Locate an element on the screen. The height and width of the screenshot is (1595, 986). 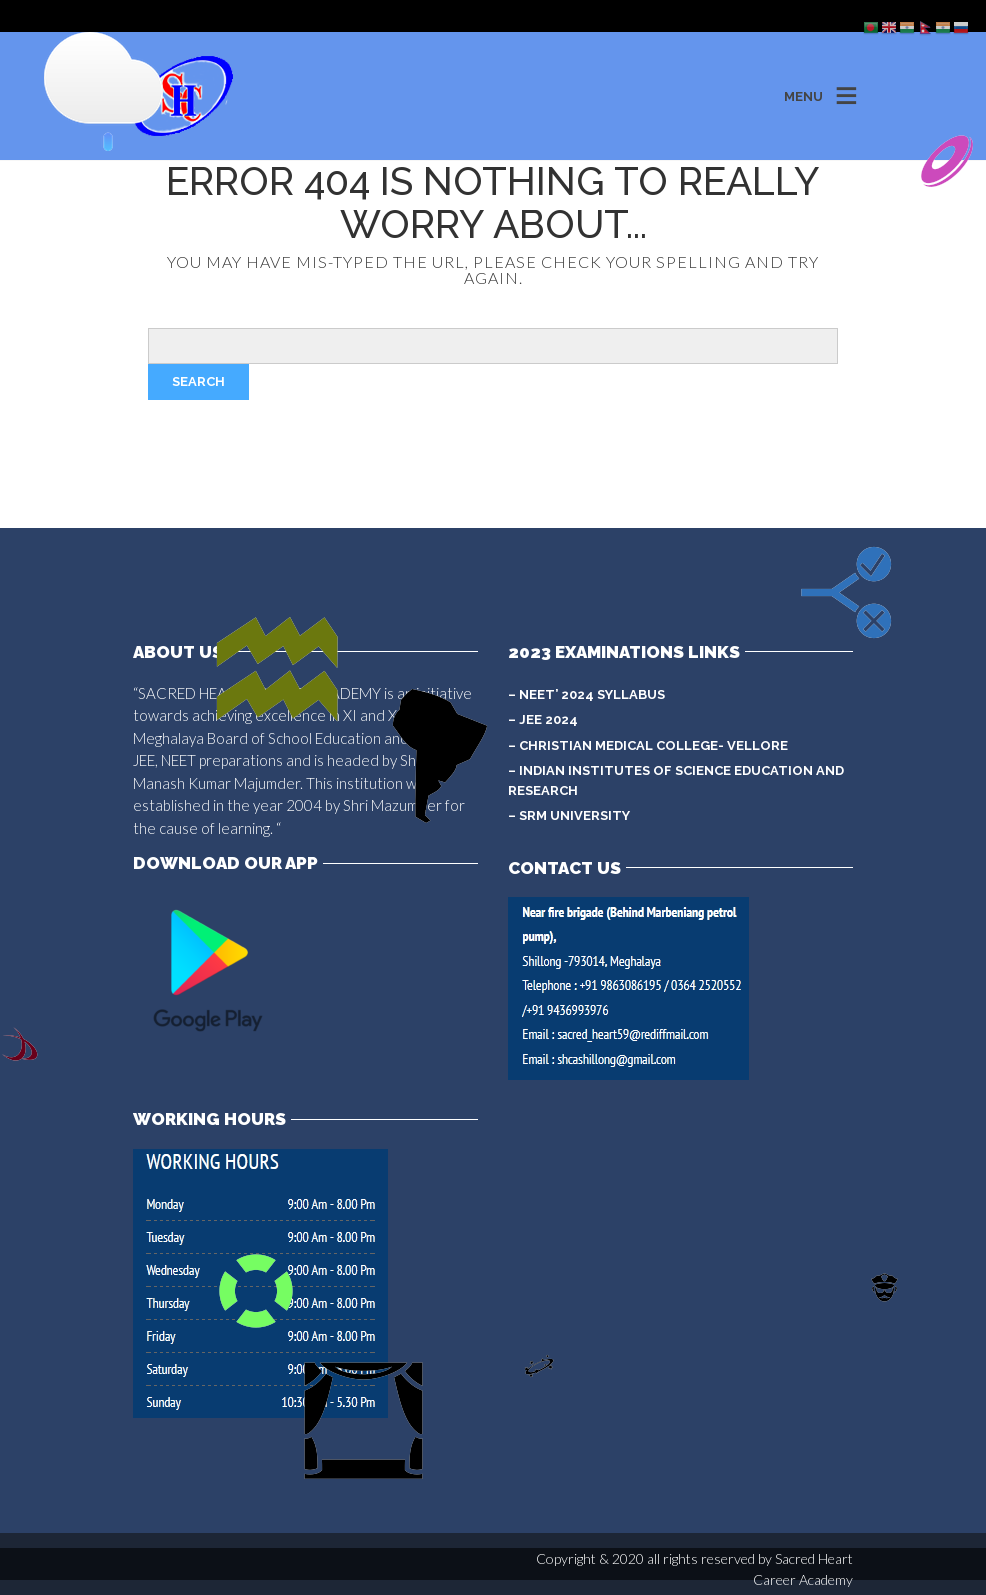
aquarius zodiac sign indicator is located at coordinates (277, 668).